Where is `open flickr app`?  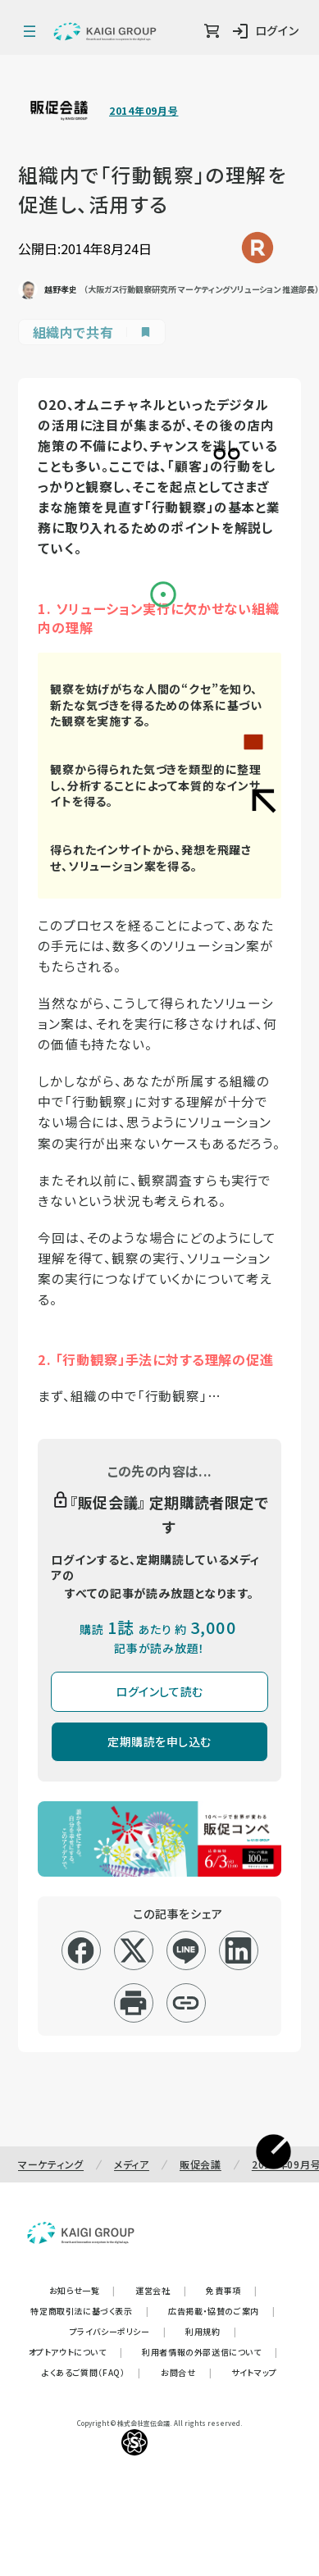
open flickr app is located at coordinates (226, 453).